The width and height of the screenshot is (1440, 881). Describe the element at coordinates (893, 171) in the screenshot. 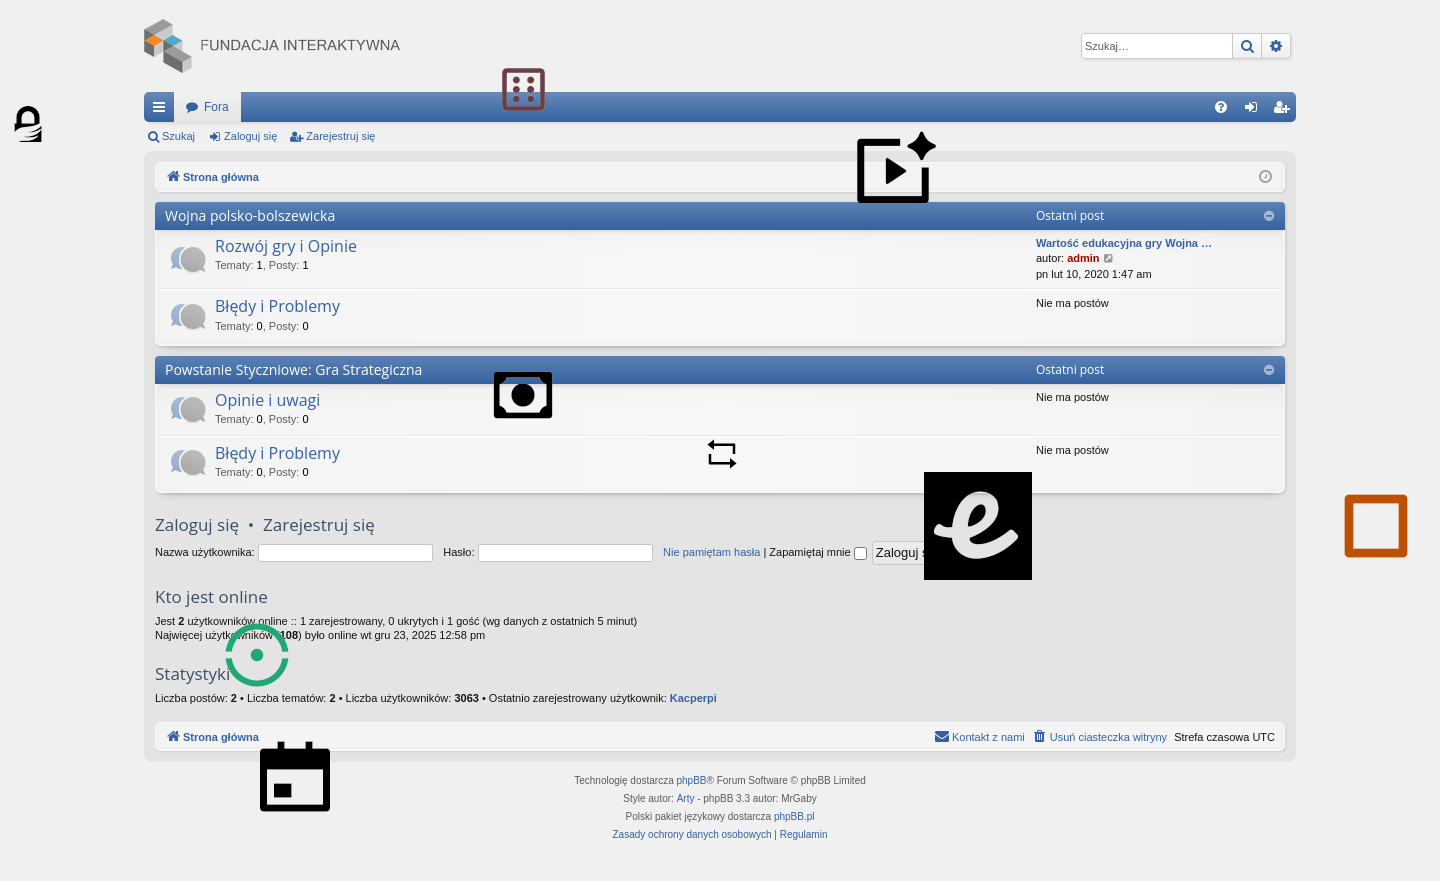

I see `access AI-powered video generation tools` at that location.